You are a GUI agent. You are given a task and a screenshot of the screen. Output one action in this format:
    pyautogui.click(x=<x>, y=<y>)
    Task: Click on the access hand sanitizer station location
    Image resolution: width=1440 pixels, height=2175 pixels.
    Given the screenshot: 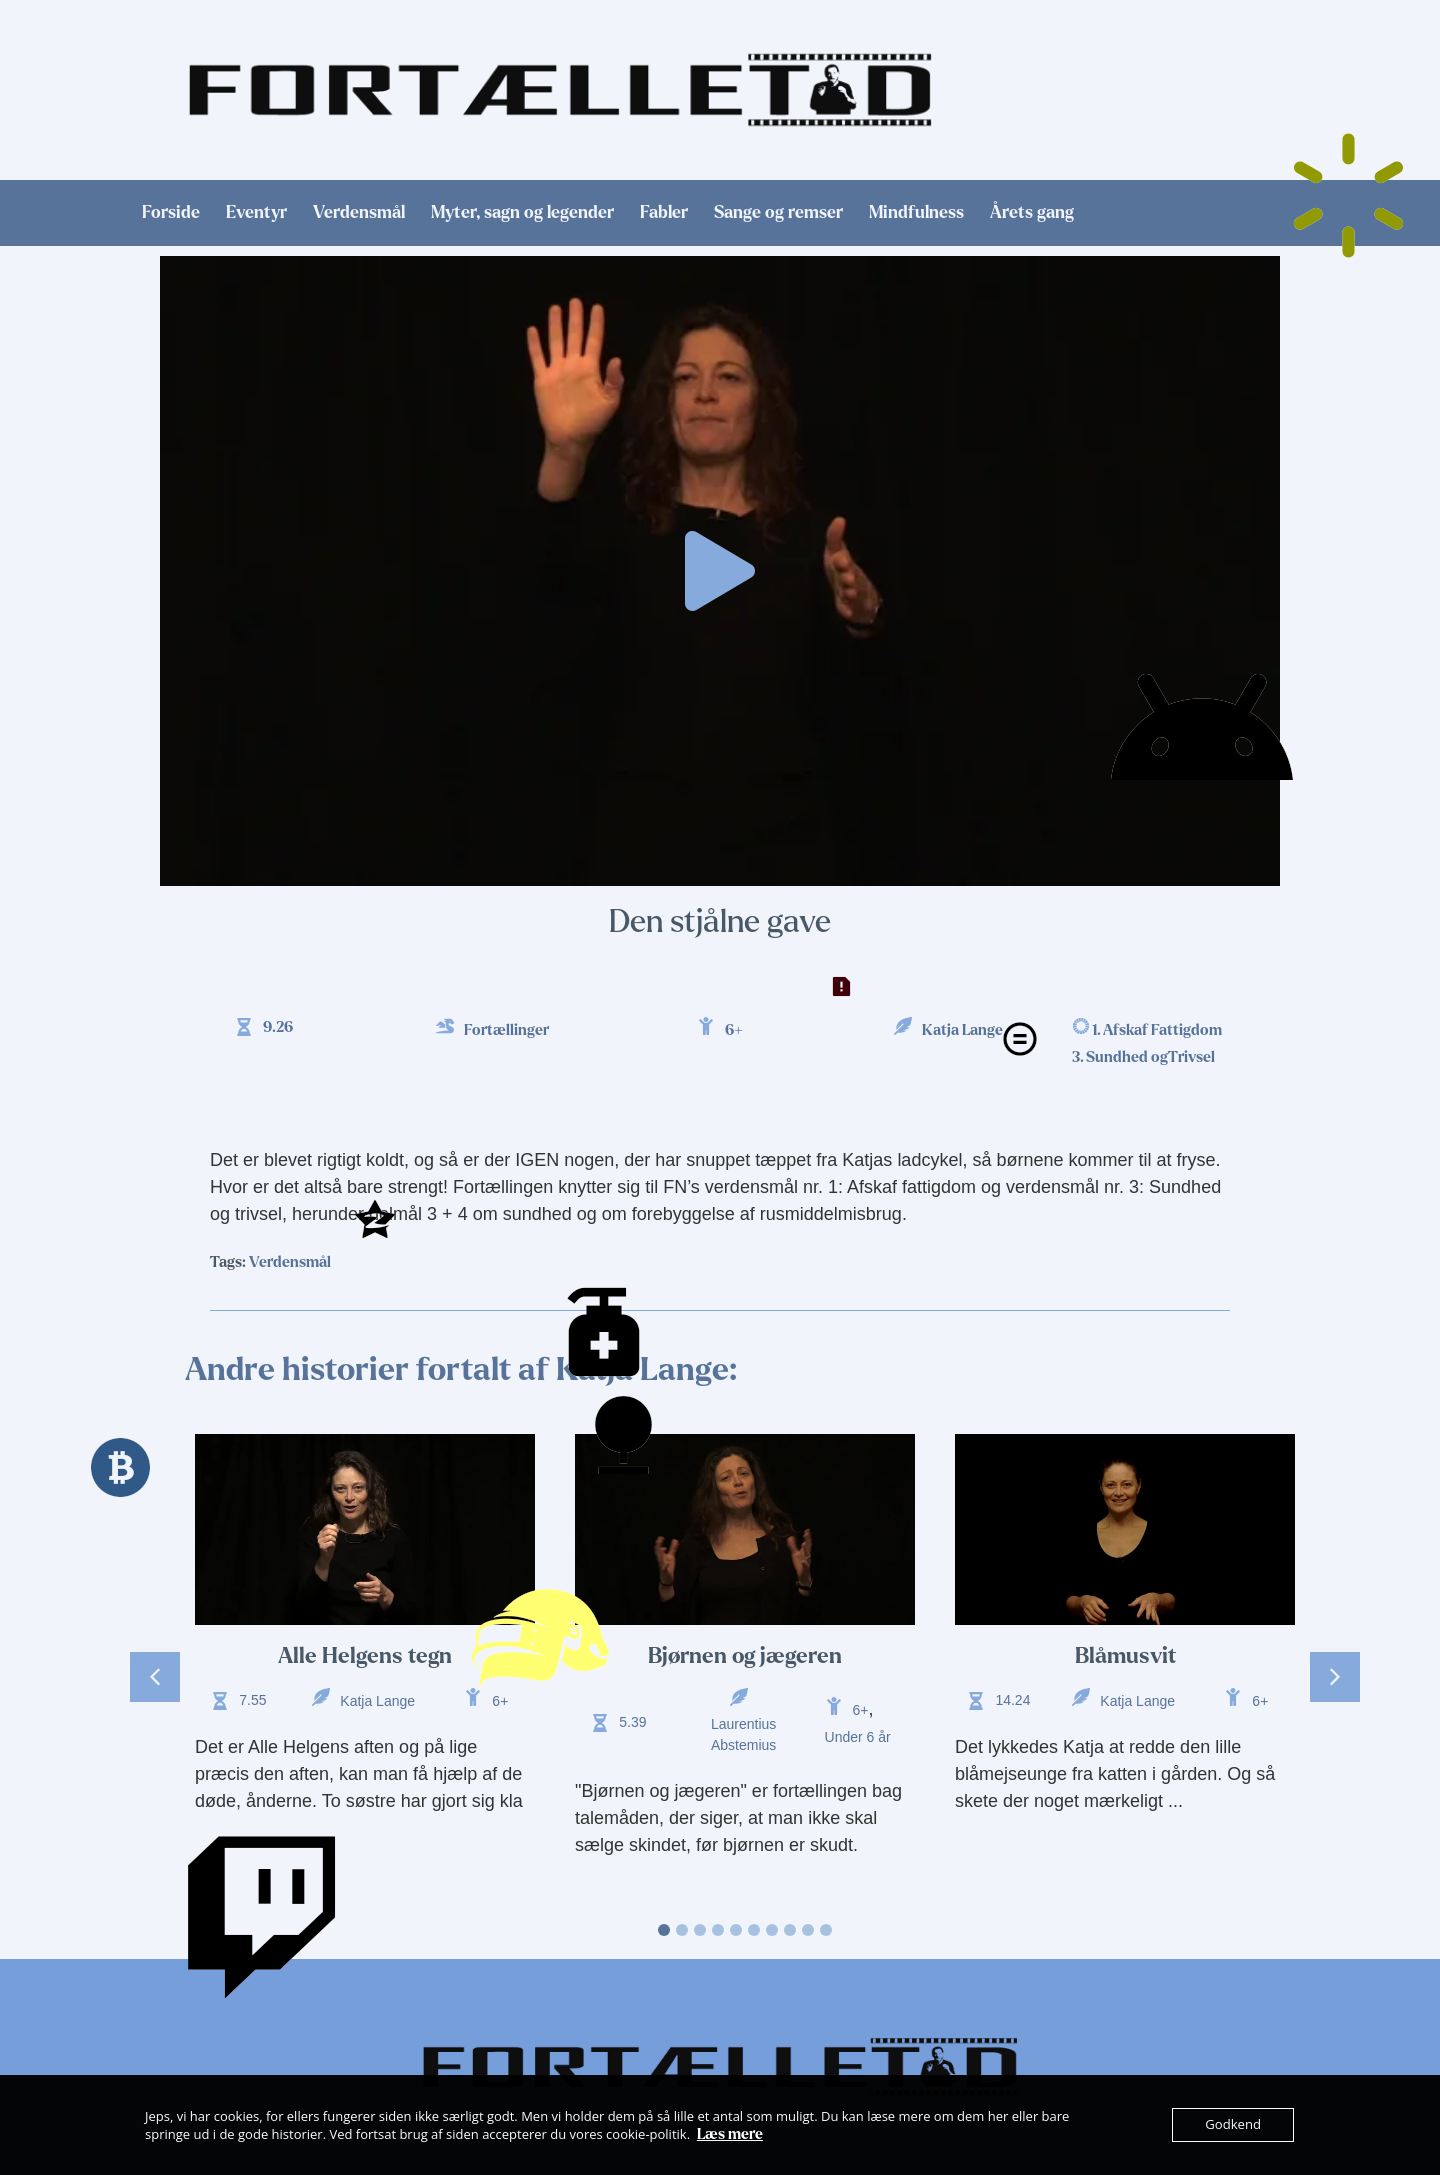 What is the action you would take?
    pyautogui.click(x=604, y=1332)
    